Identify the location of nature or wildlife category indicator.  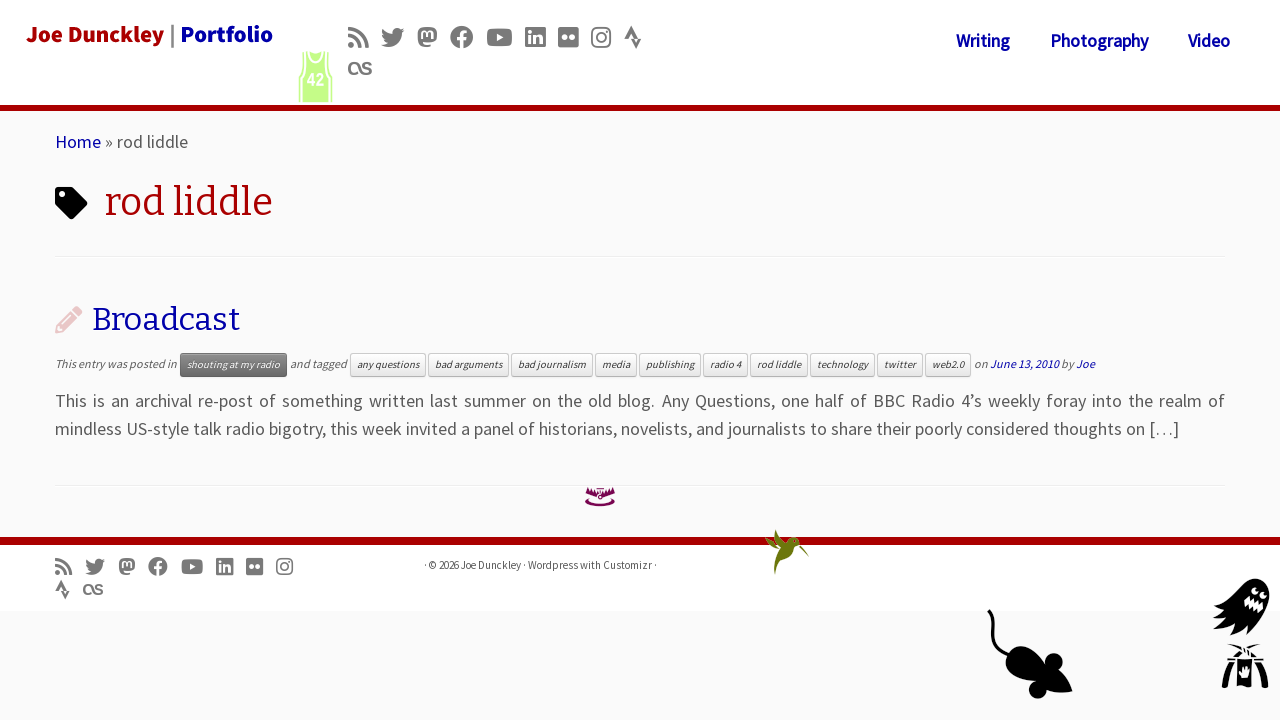
(787, 552).